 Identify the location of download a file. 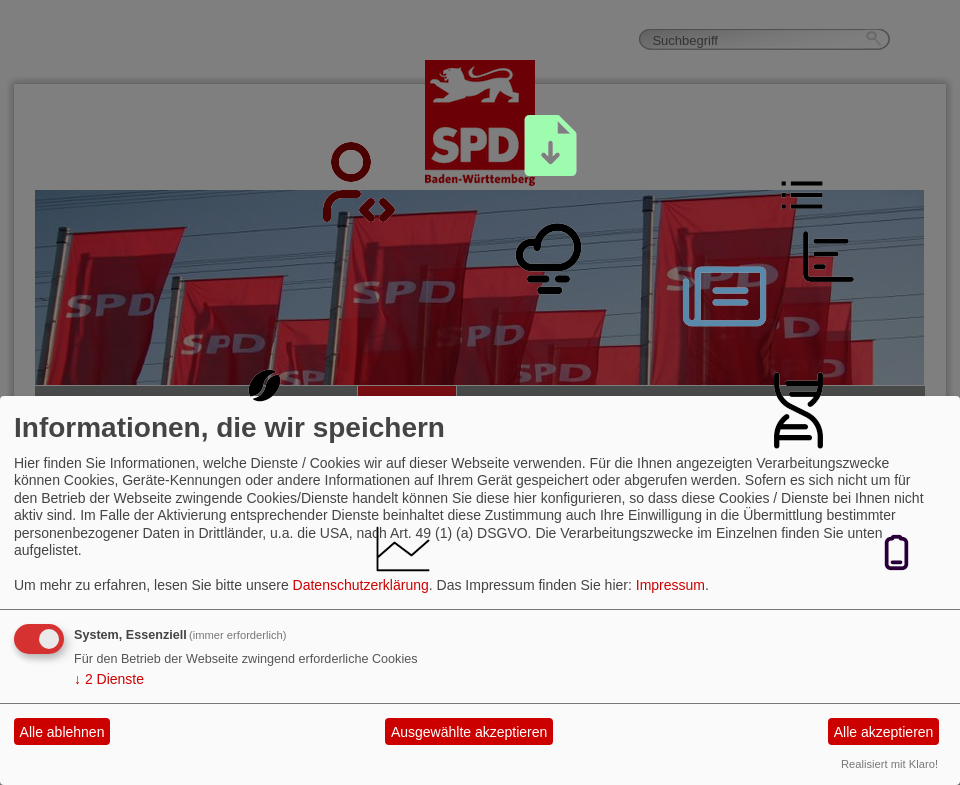
(550, 145).